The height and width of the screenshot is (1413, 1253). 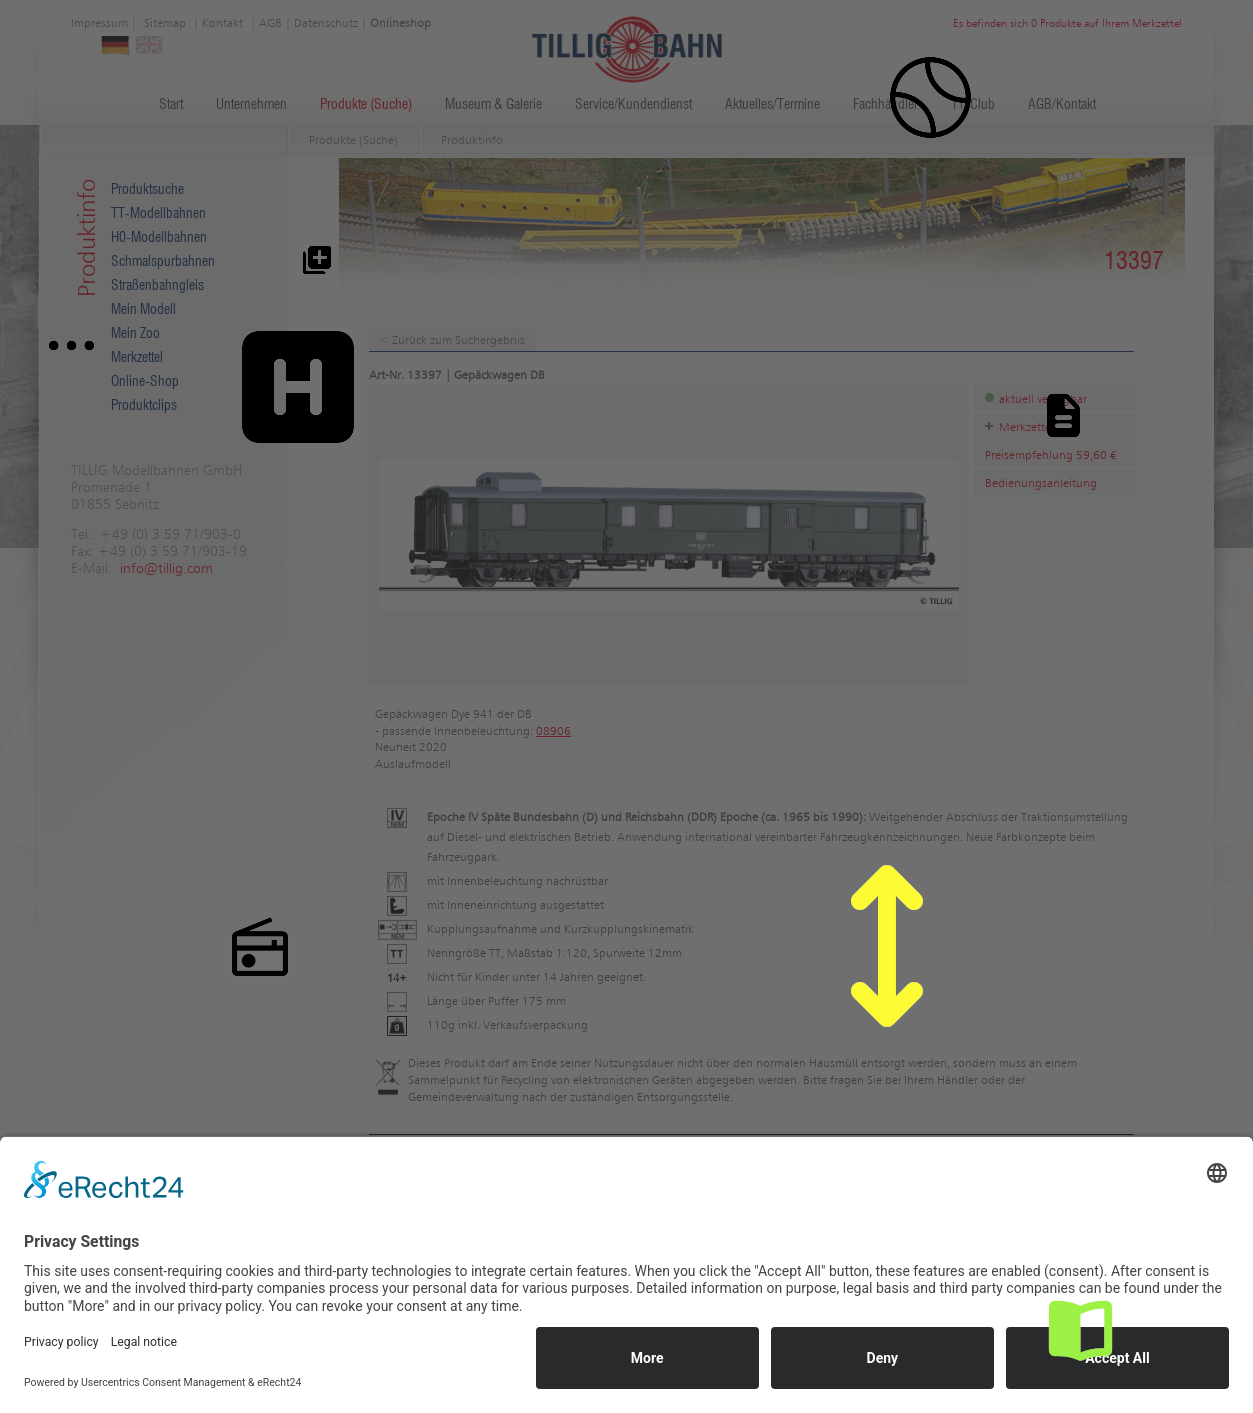 I want to click on resize element vertically, so click(x=887, y=946).